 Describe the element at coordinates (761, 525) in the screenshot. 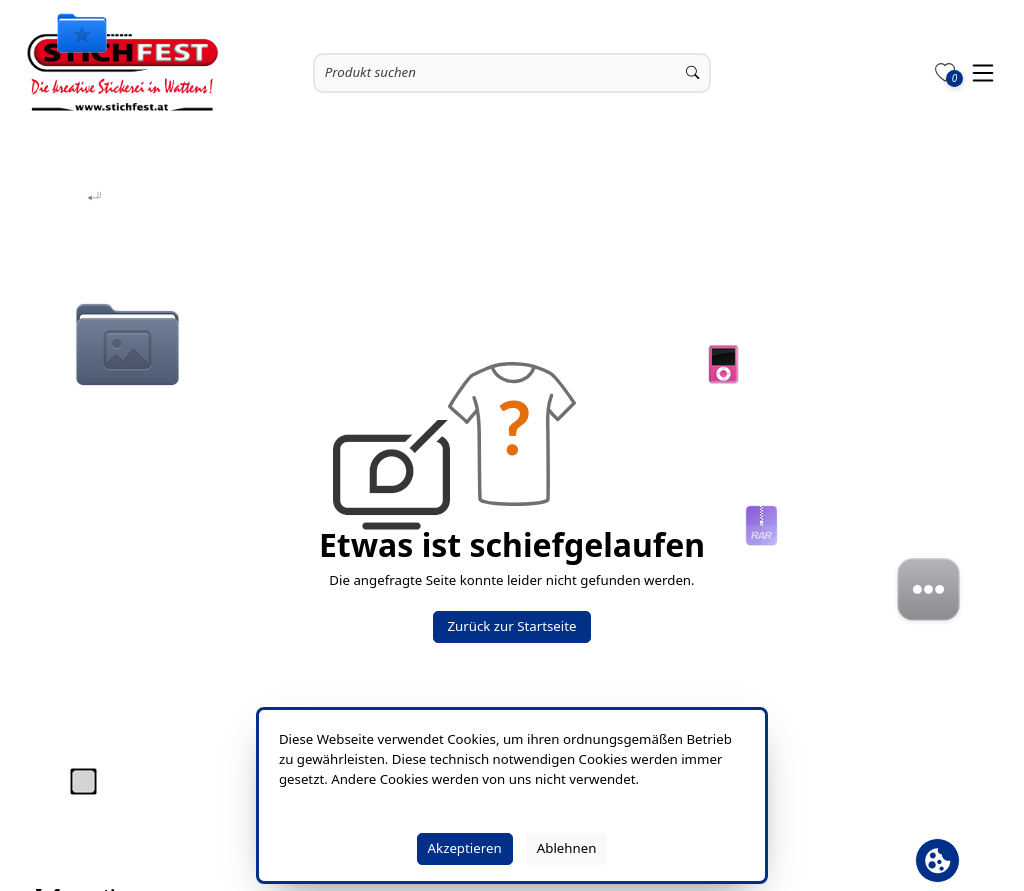

I see `a compressed RAR archive file` at that location.